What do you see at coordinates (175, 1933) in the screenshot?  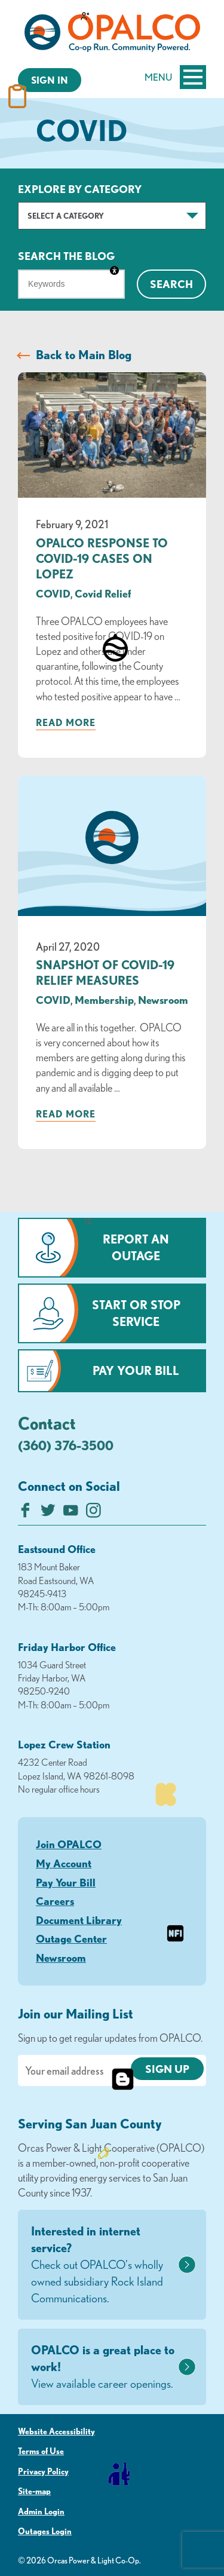 I see `indicates non-food items category` at bounding box center [175, 1933].